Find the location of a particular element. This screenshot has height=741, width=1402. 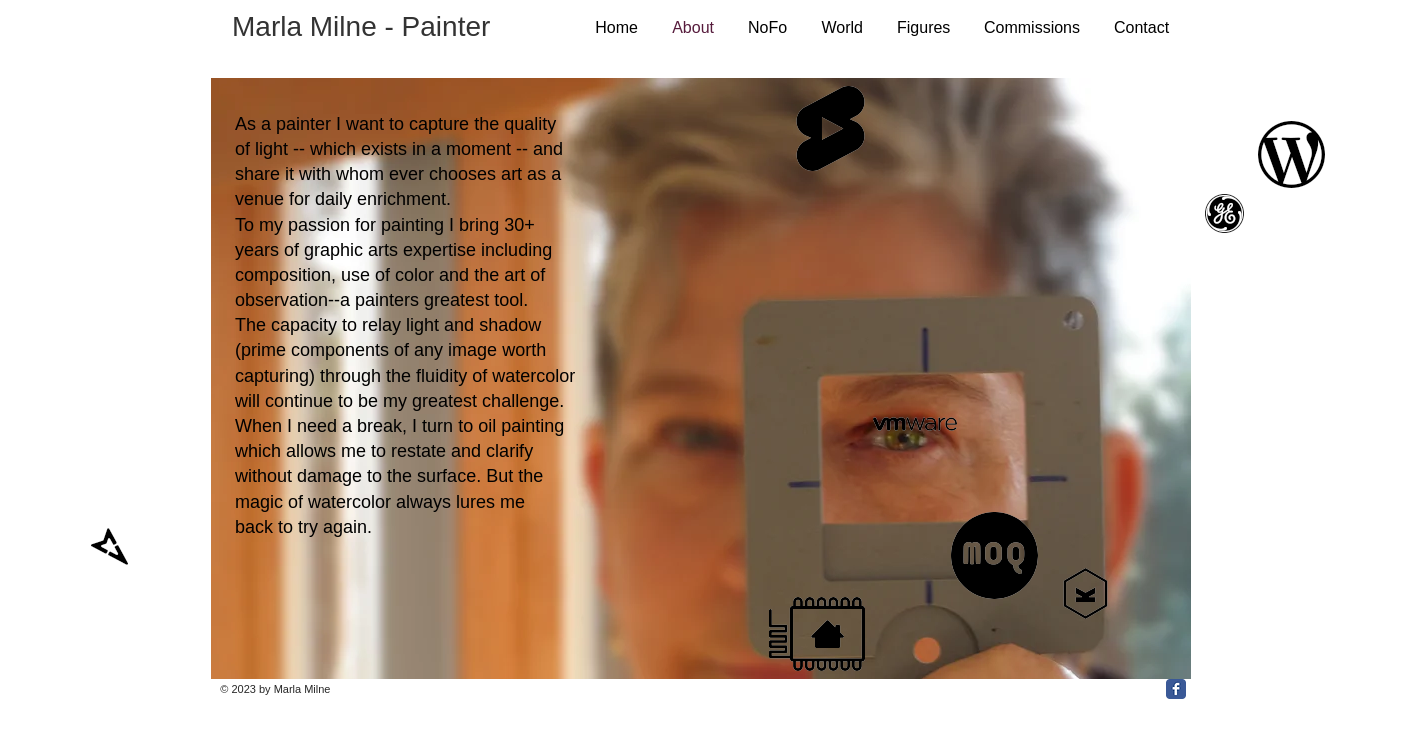

open mapillary street-level imagery app is located at coordinates (109, 546).